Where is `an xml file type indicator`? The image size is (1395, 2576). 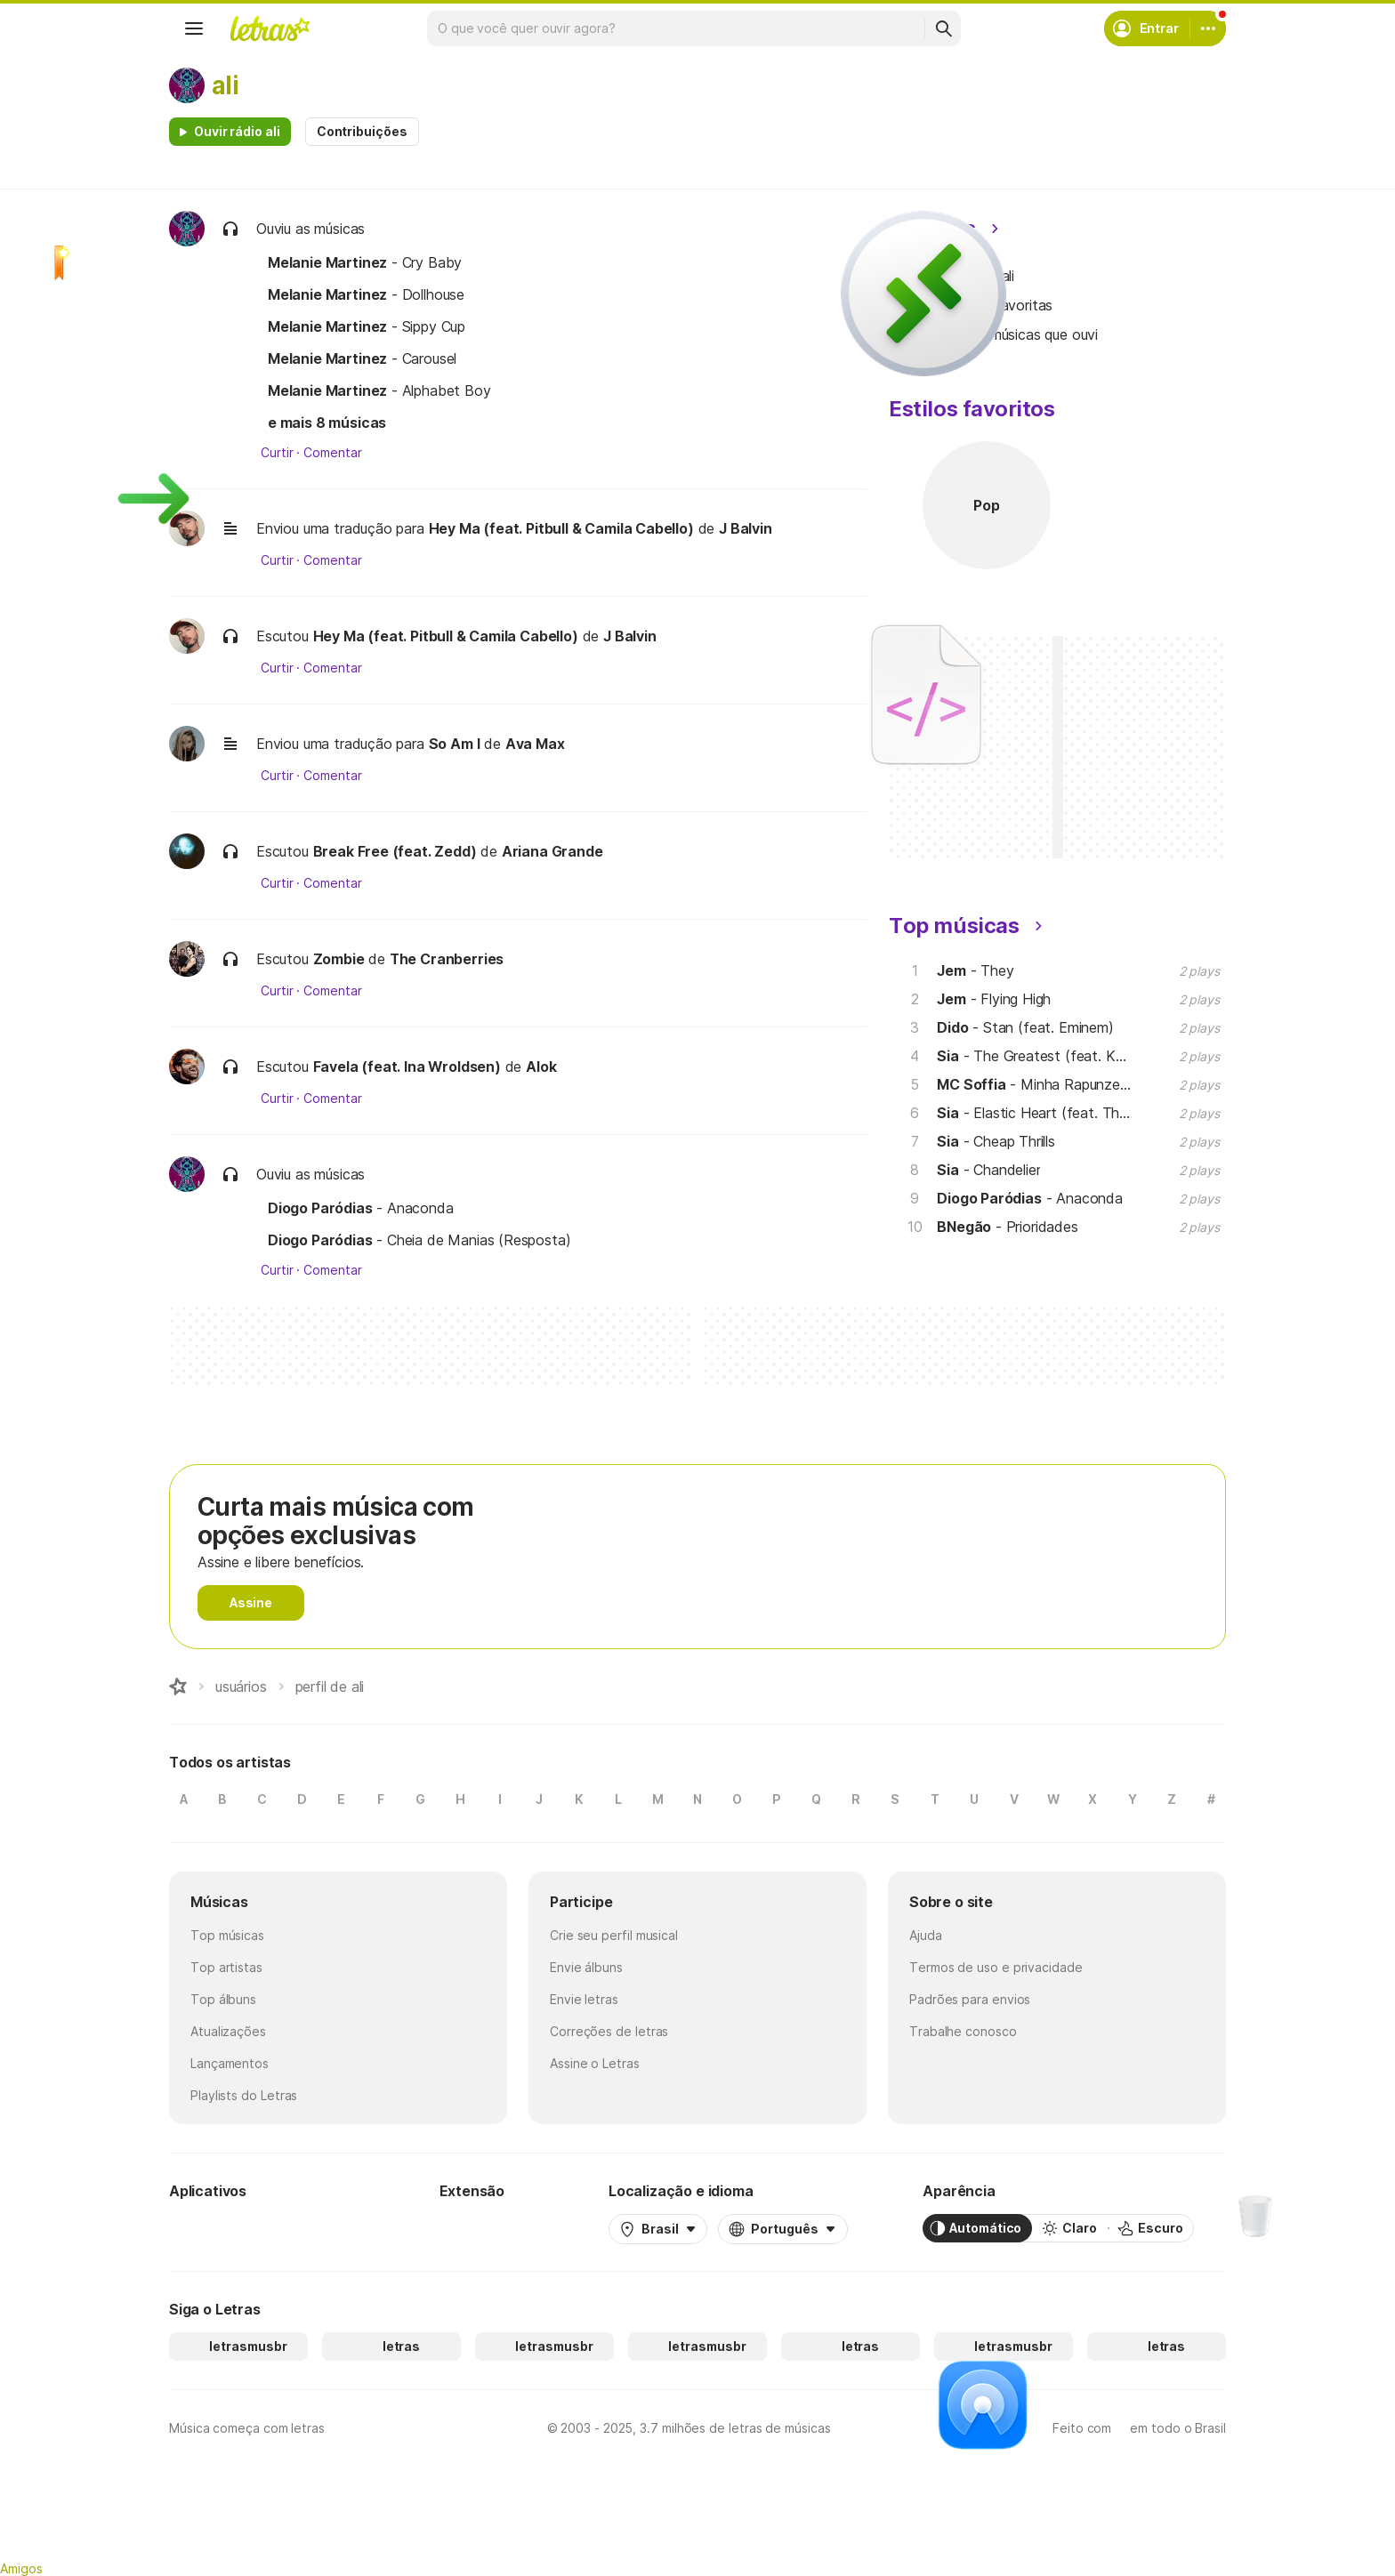 an xml file type indicator is located at coordinates (926, 695).